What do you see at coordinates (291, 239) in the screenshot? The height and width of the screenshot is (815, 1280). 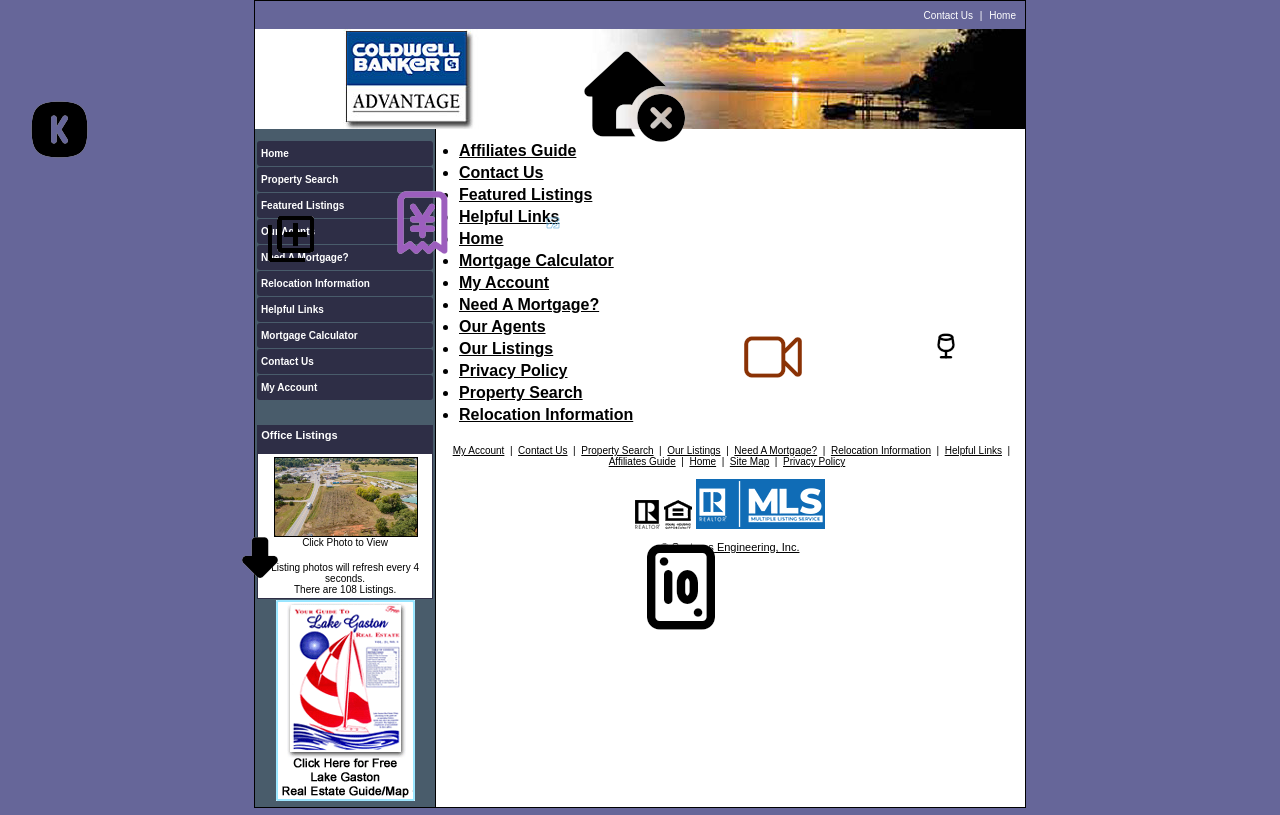 I see `add to queue` at bounding box center [291, 239].